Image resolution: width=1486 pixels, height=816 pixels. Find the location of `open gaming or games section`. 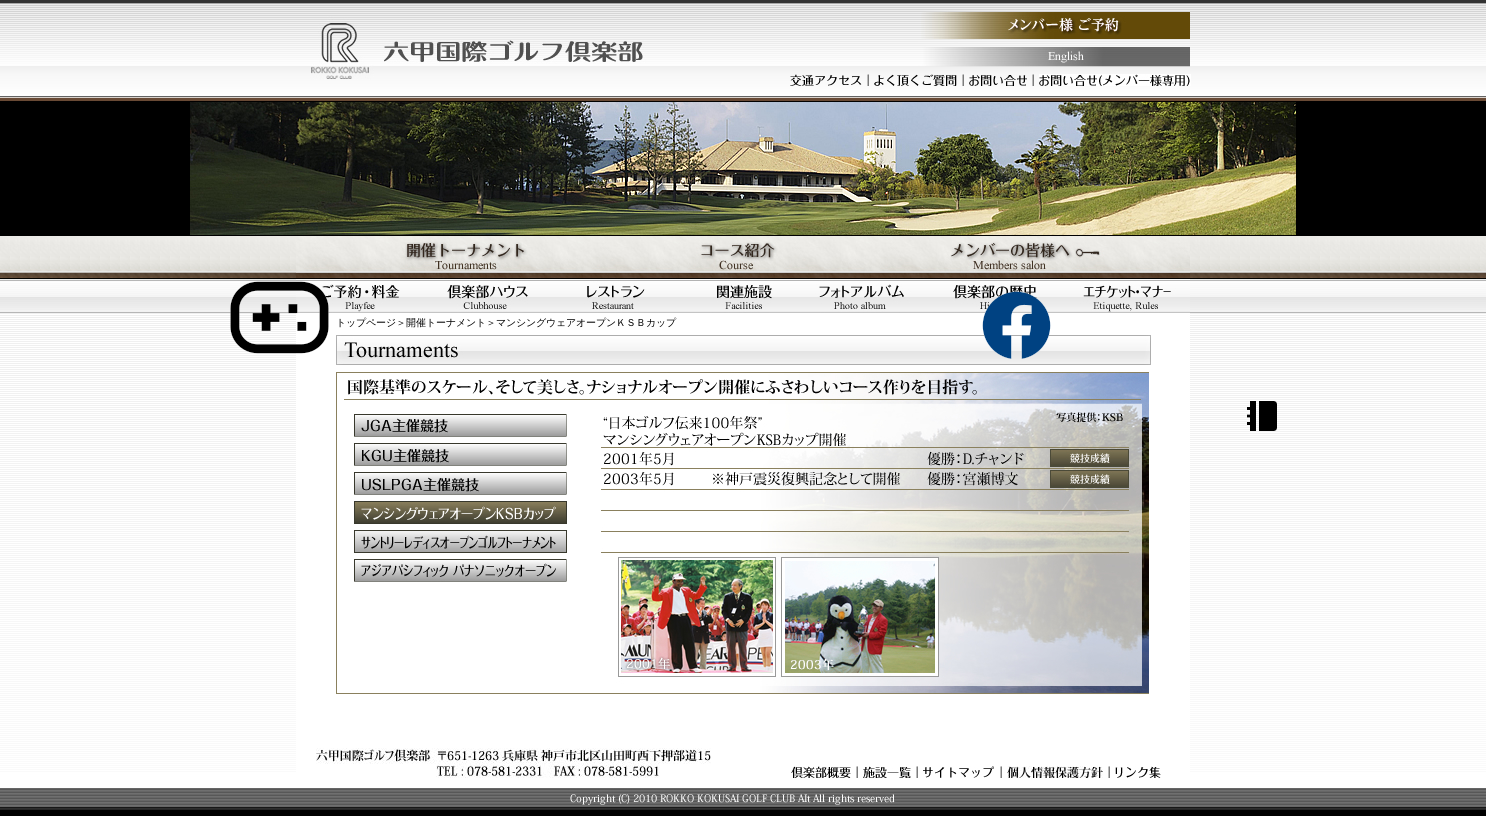

open gaming or games section is located at coordinates (279, 317).